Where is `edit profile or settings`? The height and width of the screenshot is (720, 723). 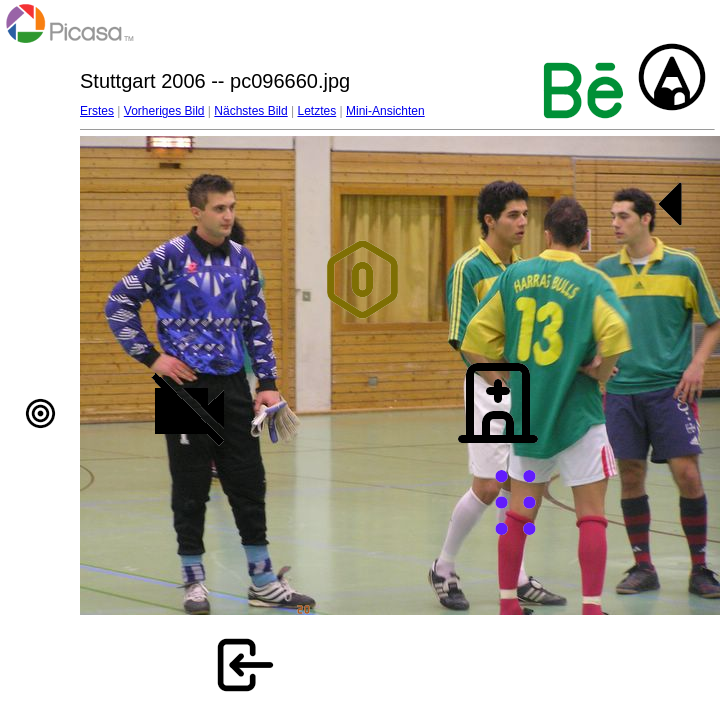 edit profile or settings is located at coordinates (672, 77).